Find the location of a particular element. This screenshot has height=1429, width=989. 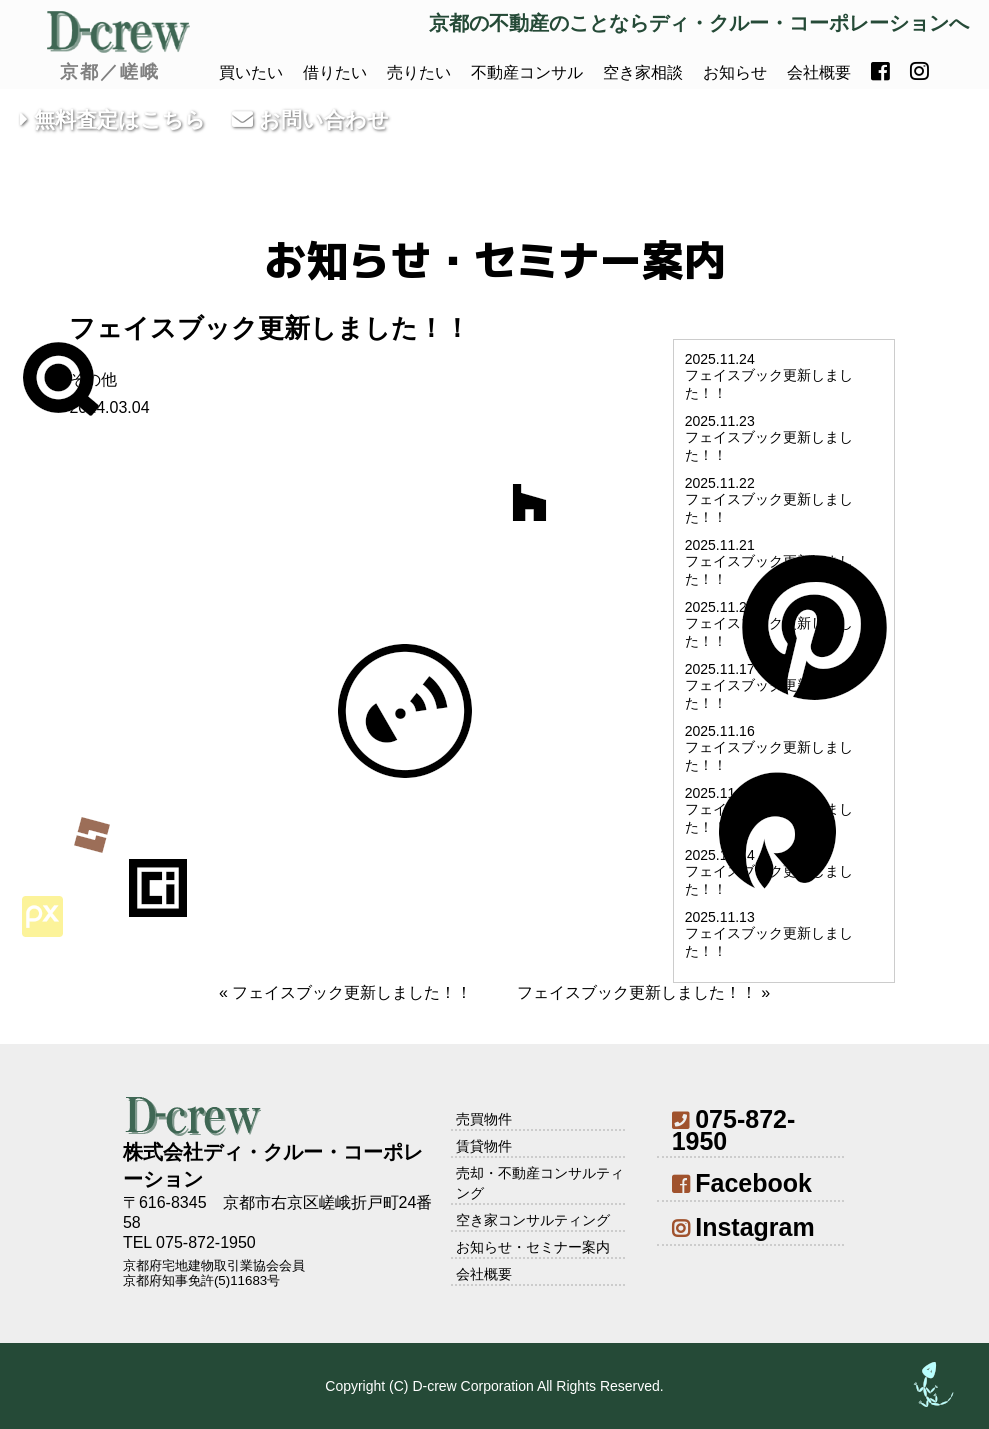

open Qlik analytics application is located at coordinates (61, 379).